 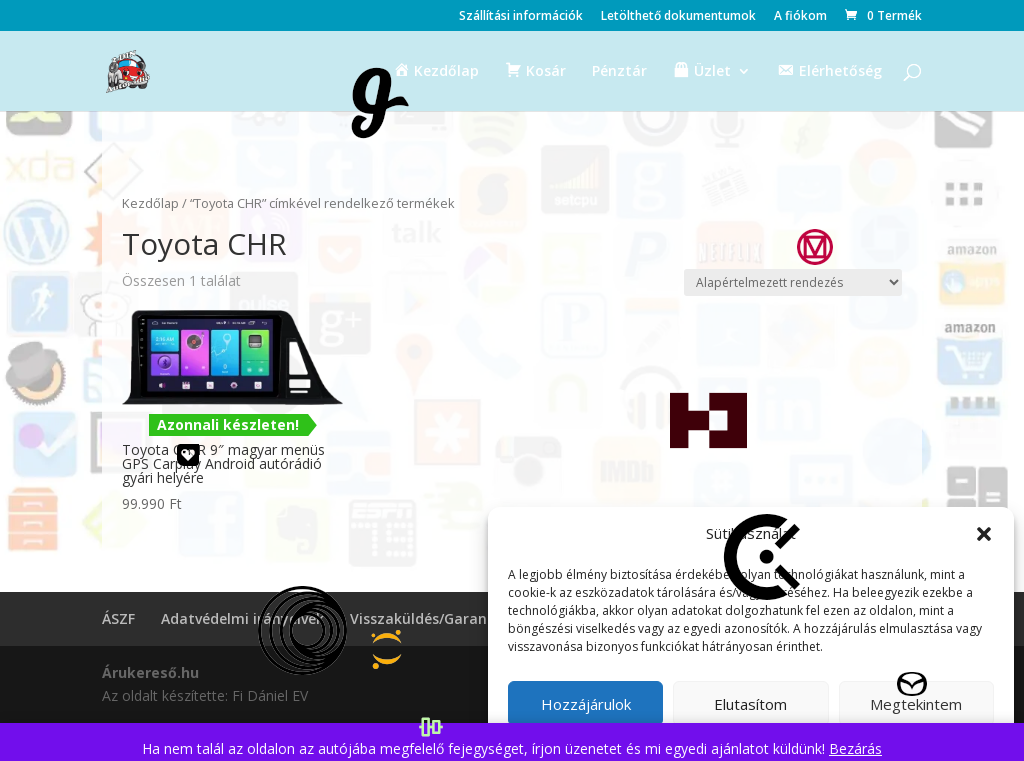 I want to click on glide app logo, so click(x=378, y=103).